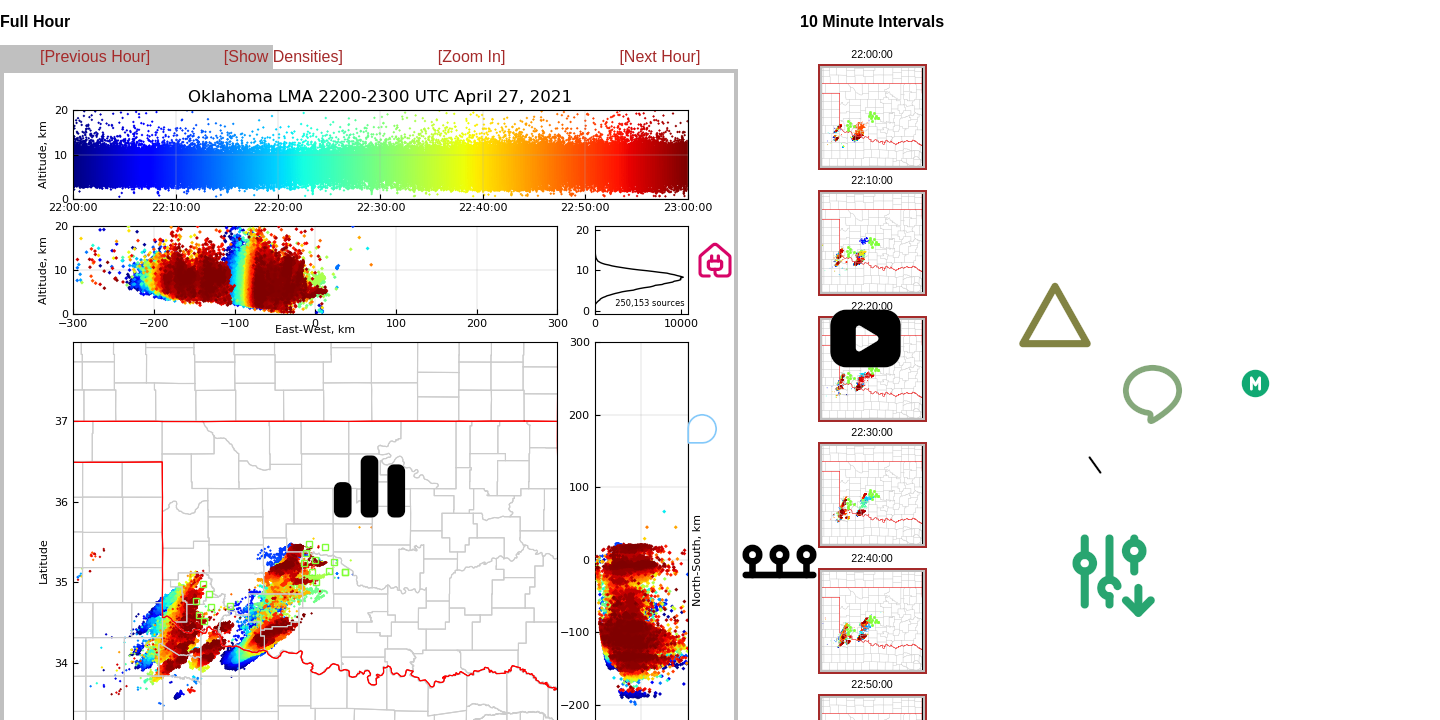 This screenshot has height=720, width=1440. I want to click on view bus network topology, so click(779, 561).